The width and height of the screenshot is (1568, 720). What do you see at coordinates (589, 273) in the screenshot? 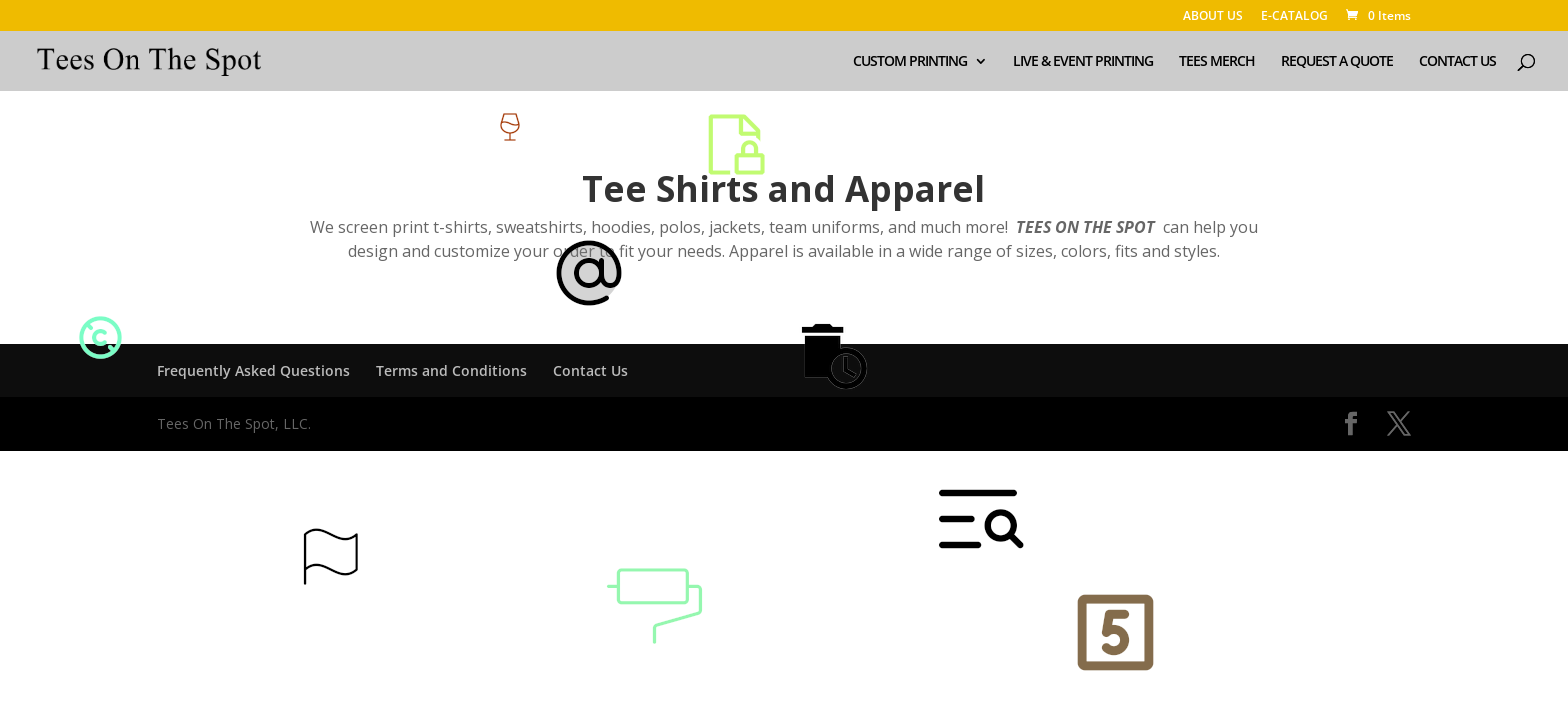
I see `mention a user in a post or comment` at bounding box center [589, 273].